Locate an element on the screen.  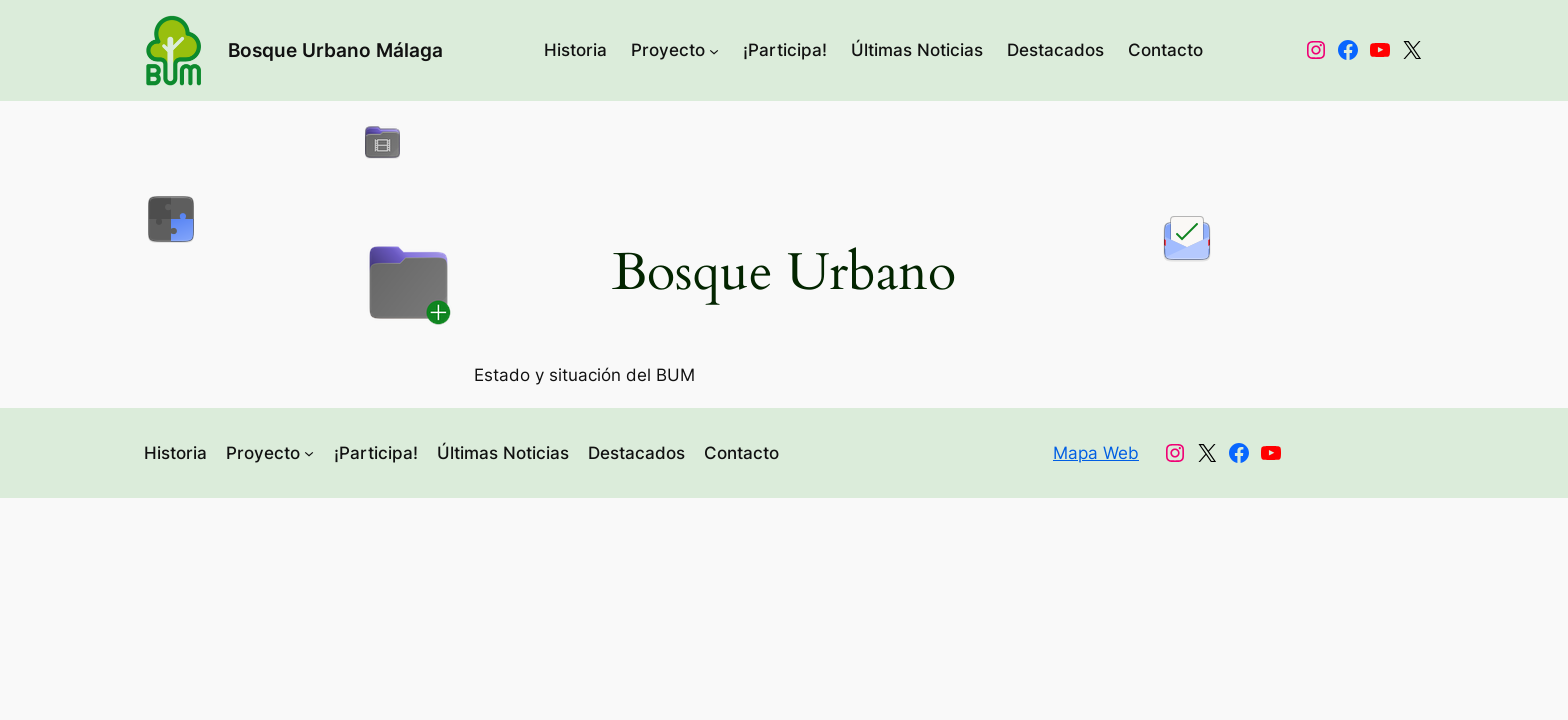
open your videos folder is located at coordinates (382, 141).